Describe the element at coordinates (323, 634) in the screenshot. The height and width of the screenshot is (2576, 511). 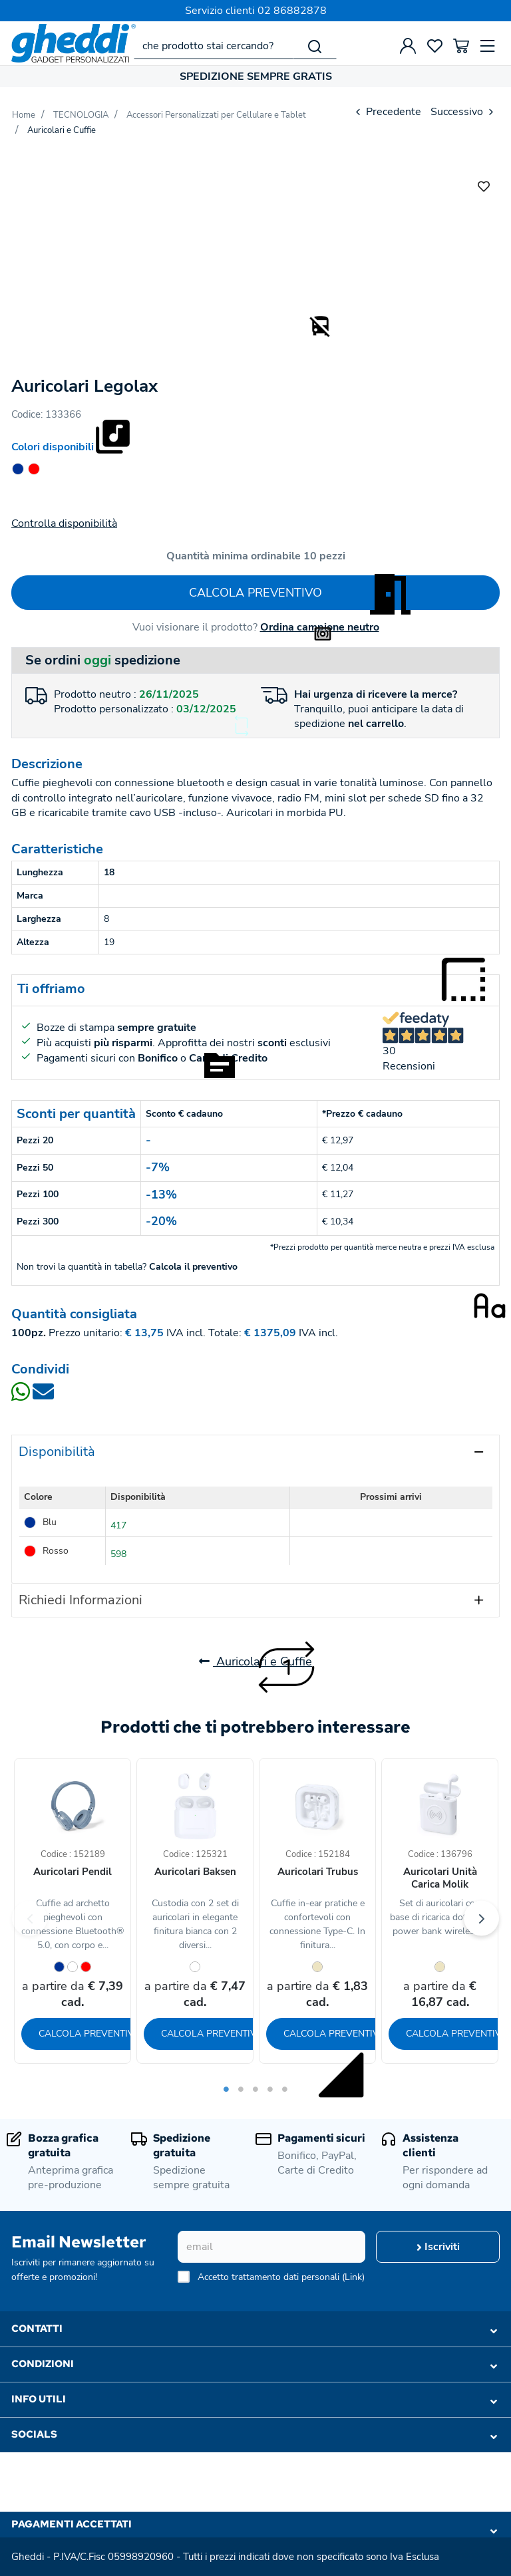
I see `enable surround sound audio output` at that location.